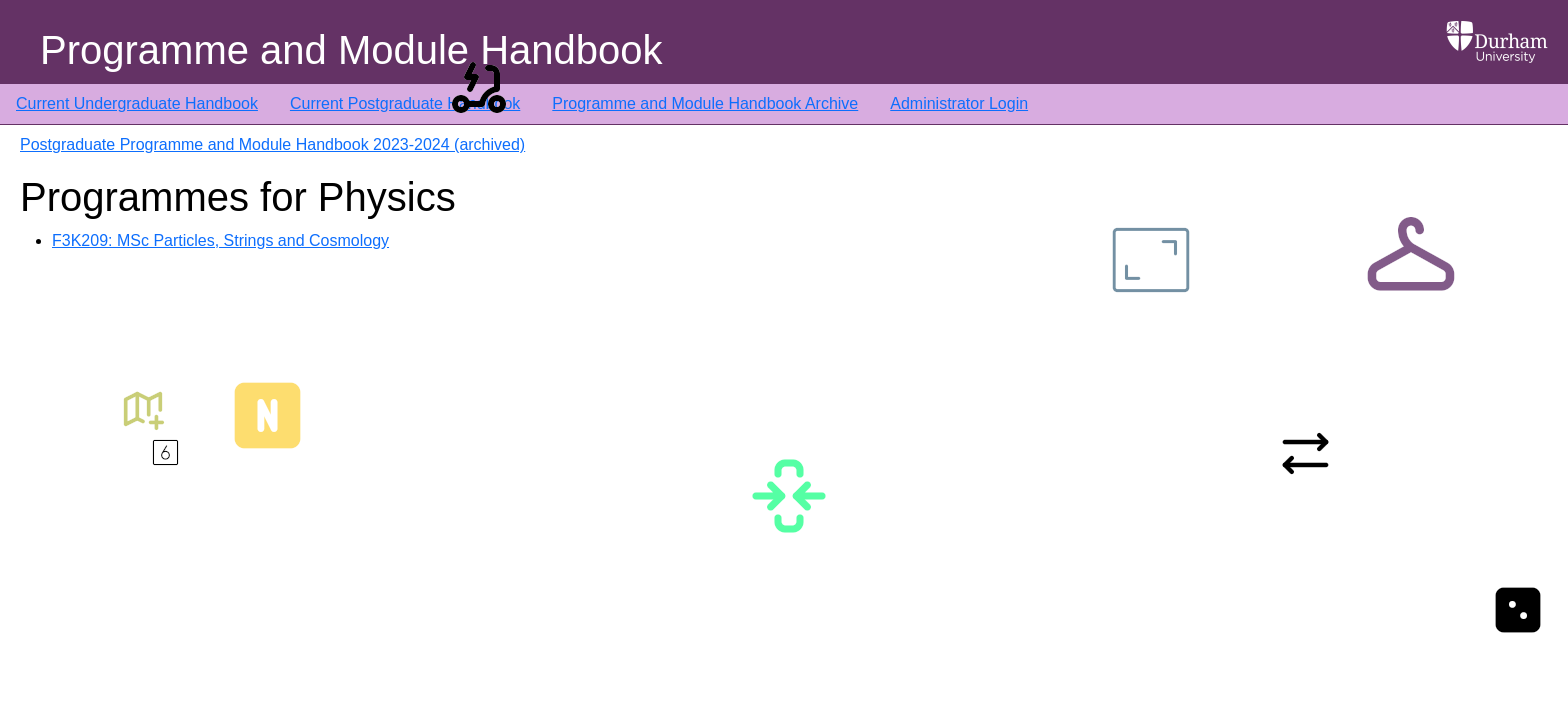 The image size is (1568, 720). What do you see at coordinates (165, 452) in the screenshot?
I see `select or input the number six` at bounding box center [165, 452].